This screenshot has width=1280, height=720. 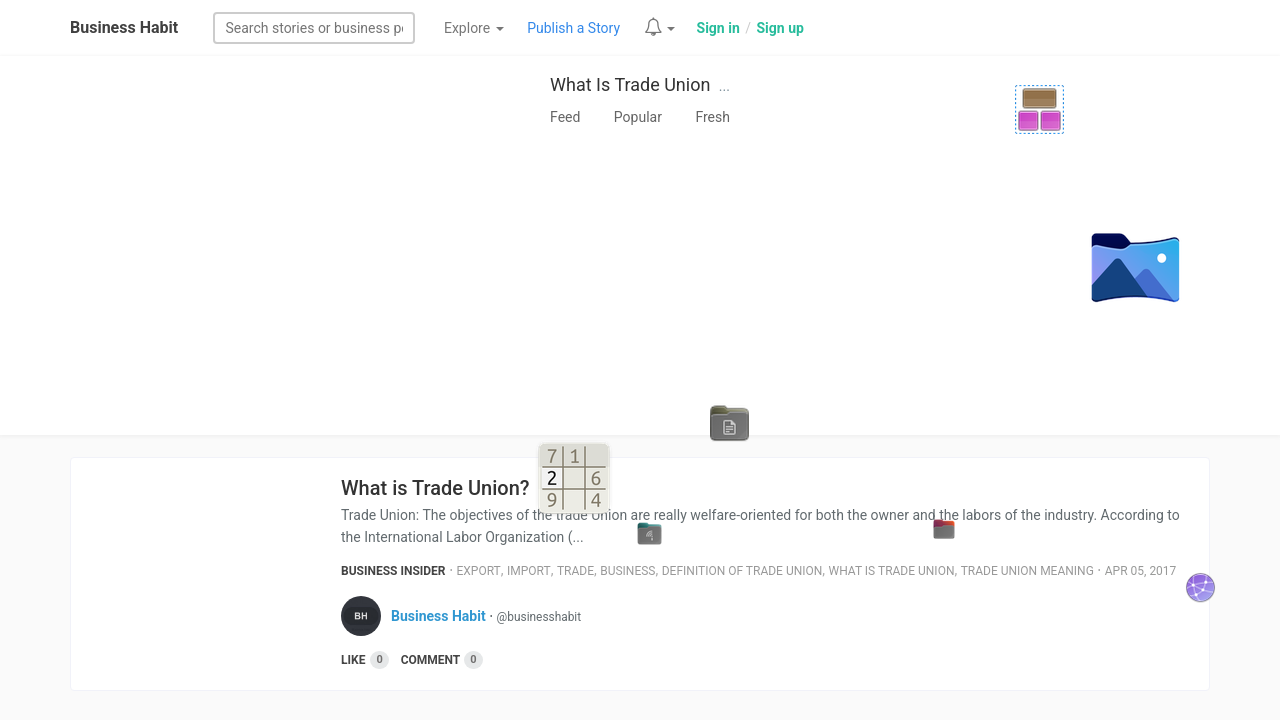 I want to click on folder ready to accept dragged files, so click(x=944, y=529).